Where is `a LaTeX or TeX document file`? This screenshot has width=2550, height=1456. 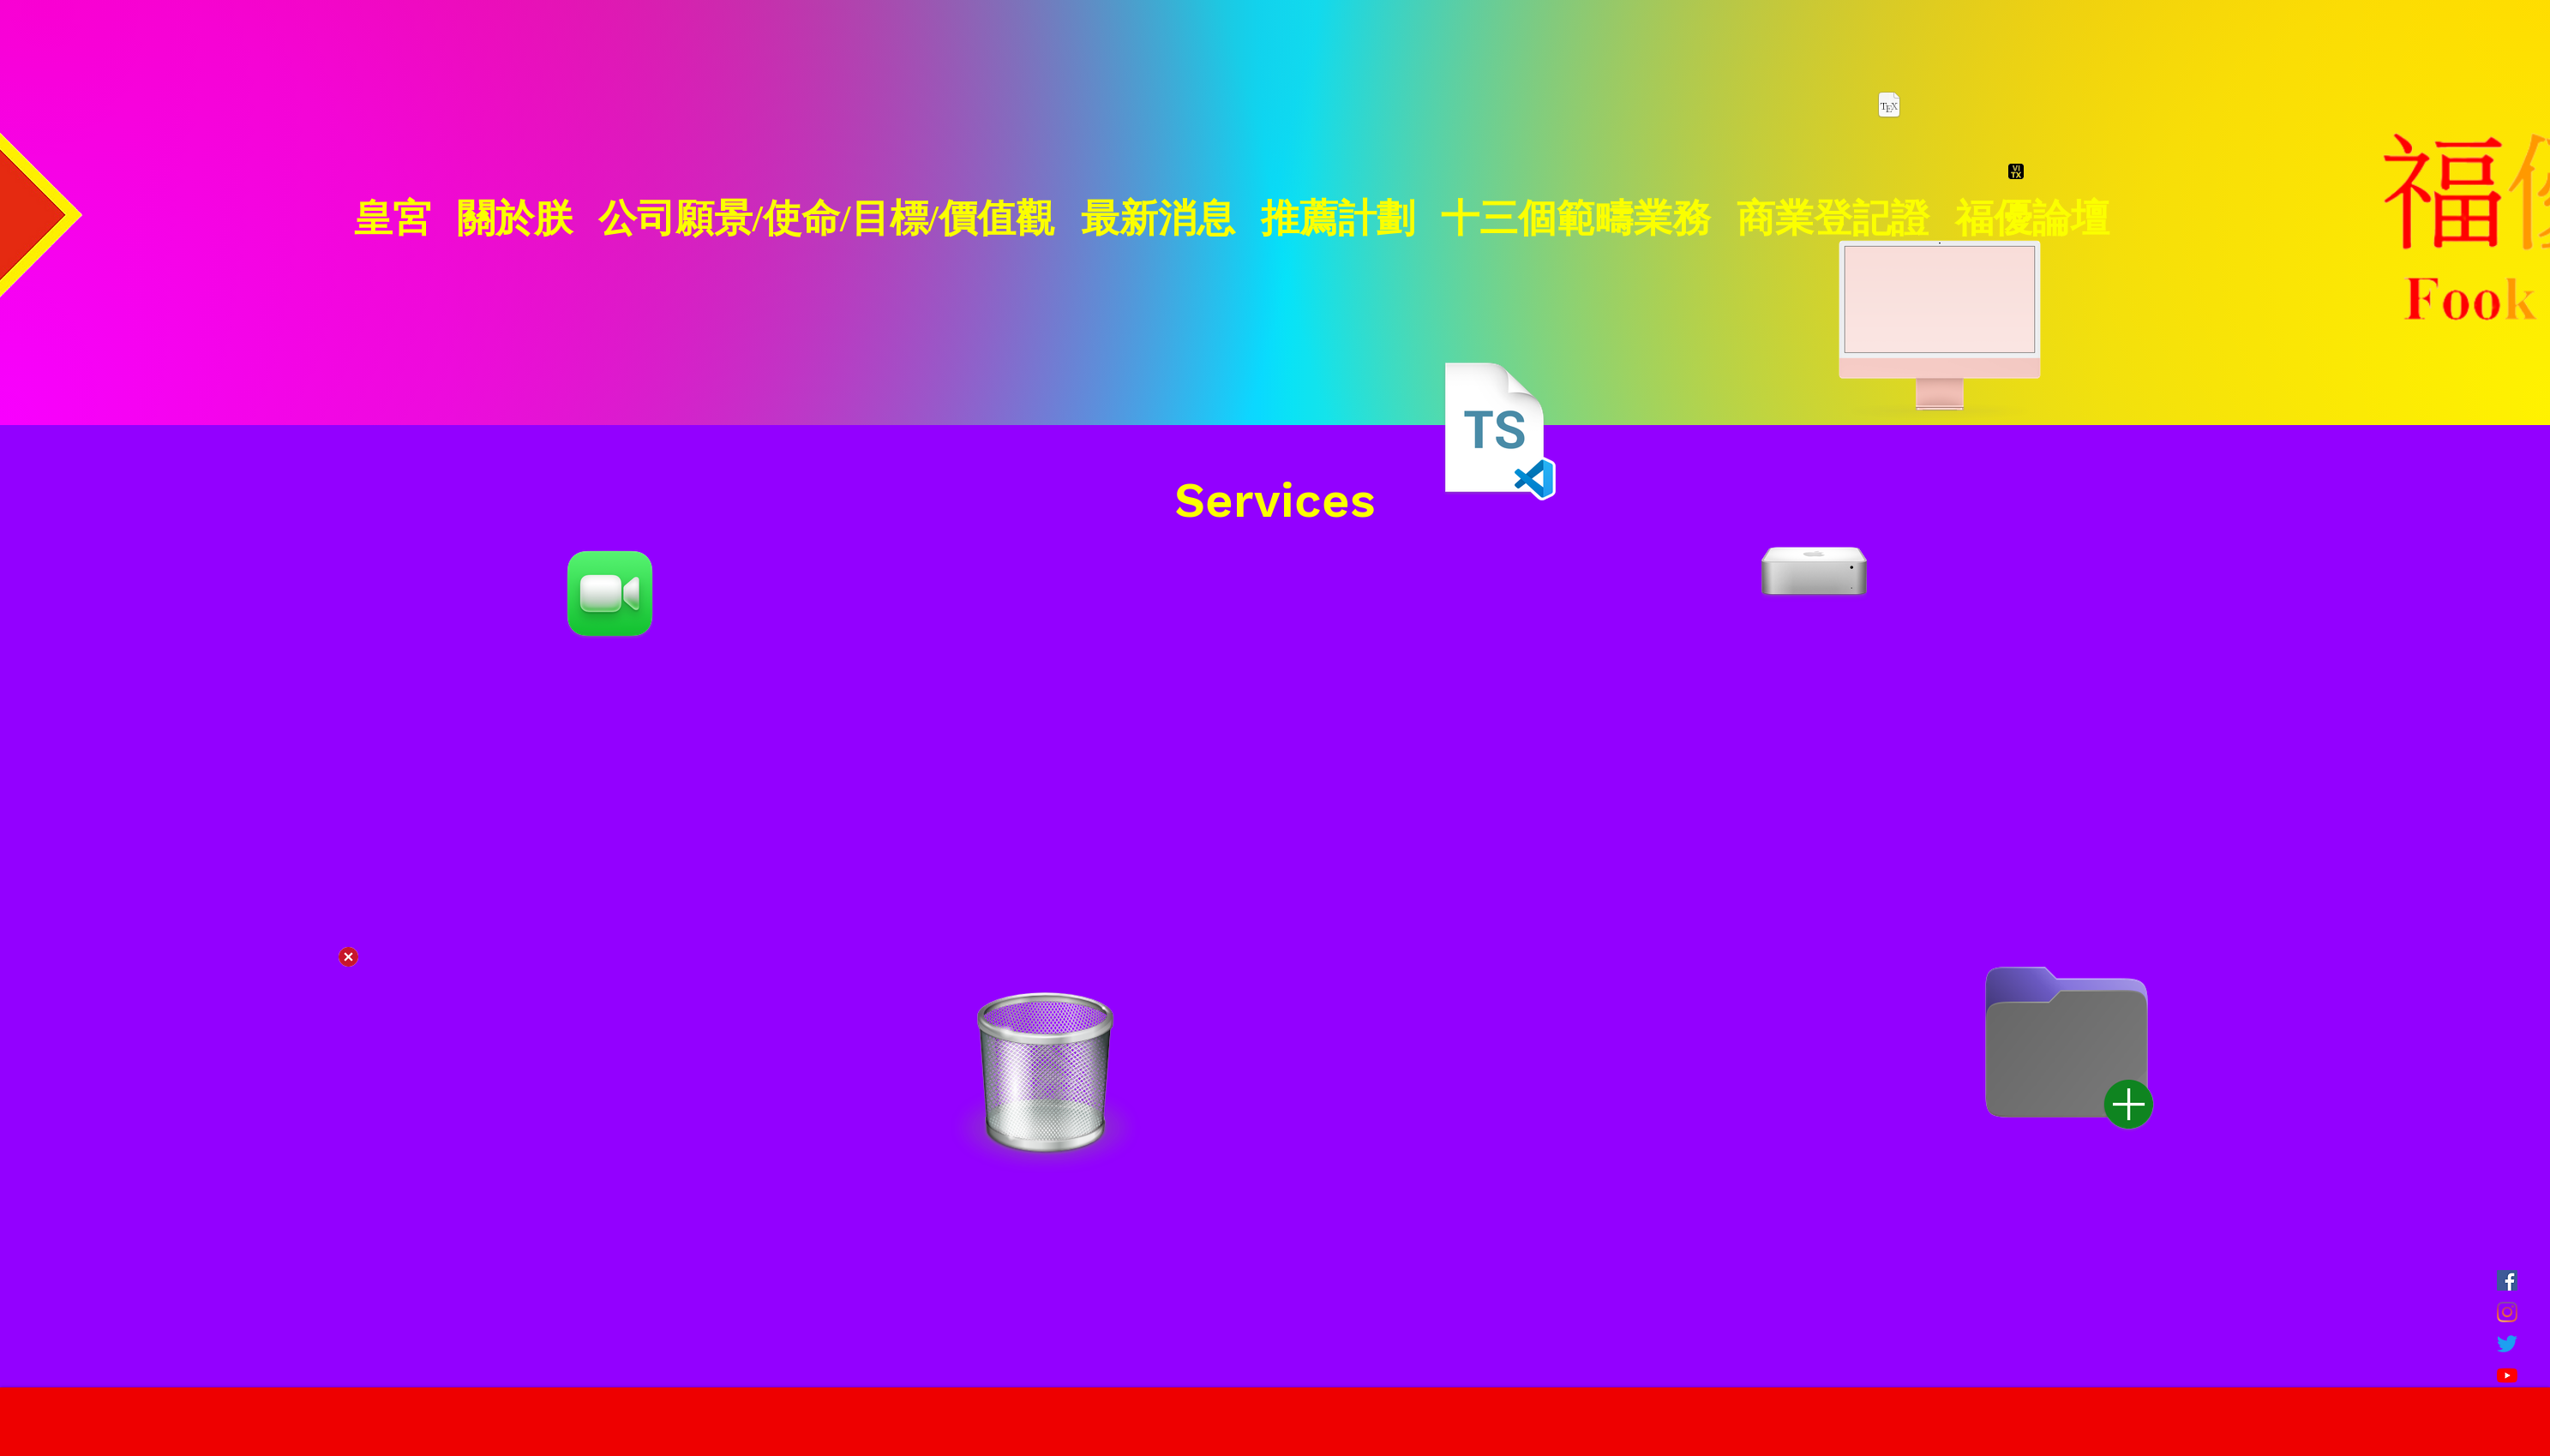 a LaTeX or TeX document file is located at coordinates (1889, 105).